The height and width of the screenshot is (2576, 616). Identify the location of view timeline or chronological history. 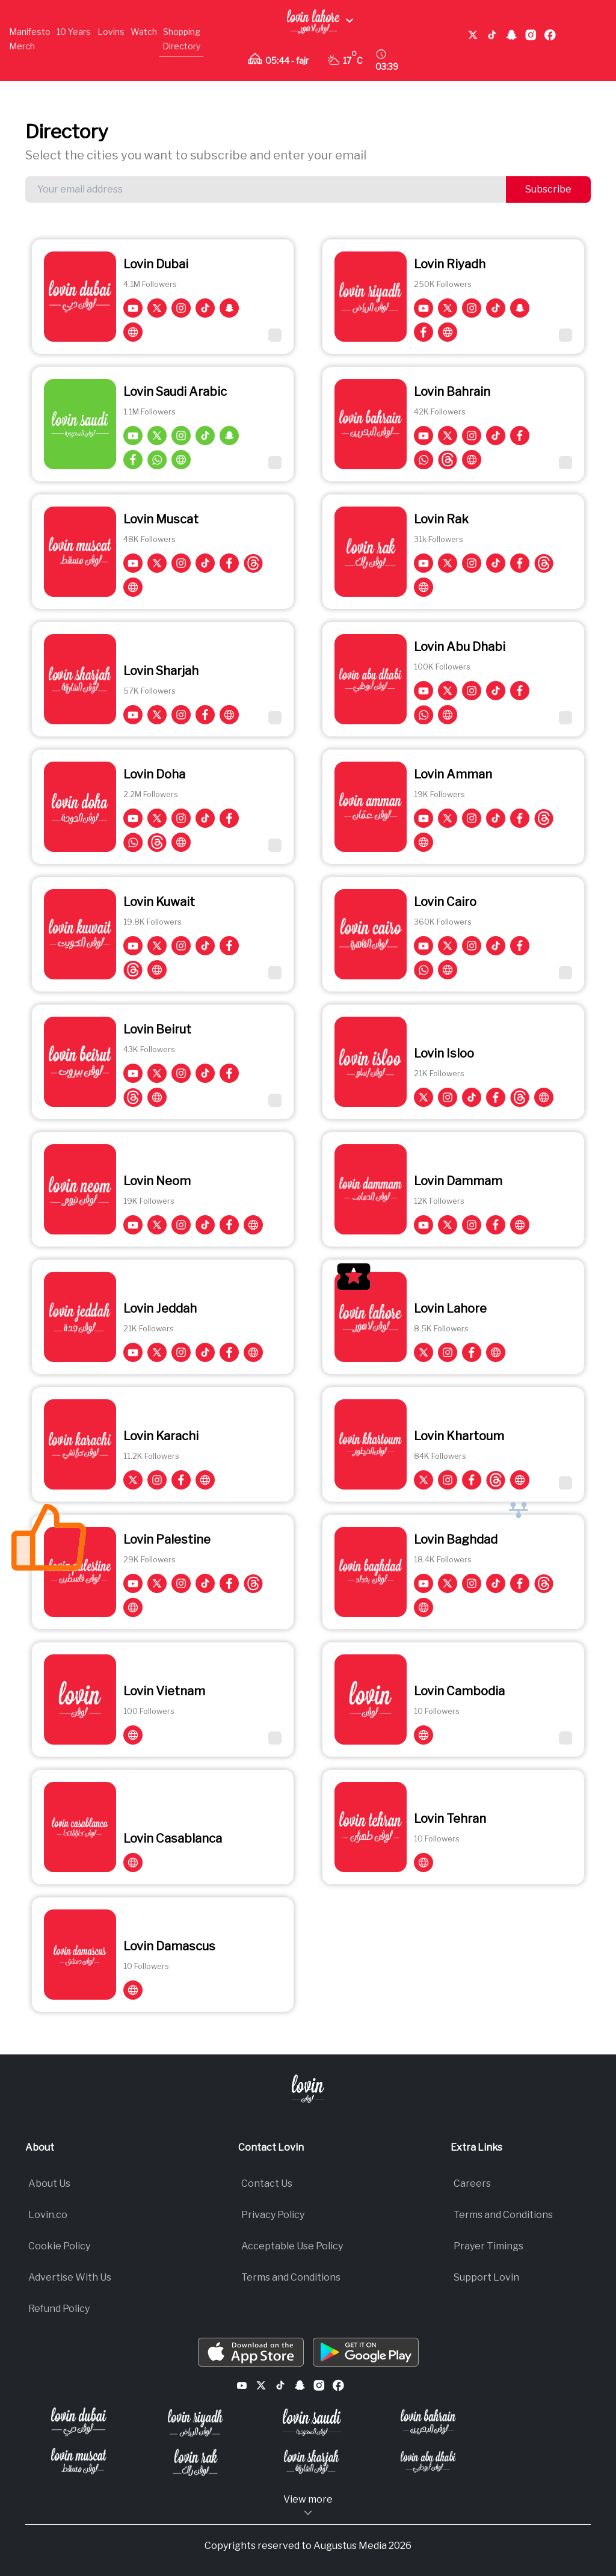
(519, 1510).